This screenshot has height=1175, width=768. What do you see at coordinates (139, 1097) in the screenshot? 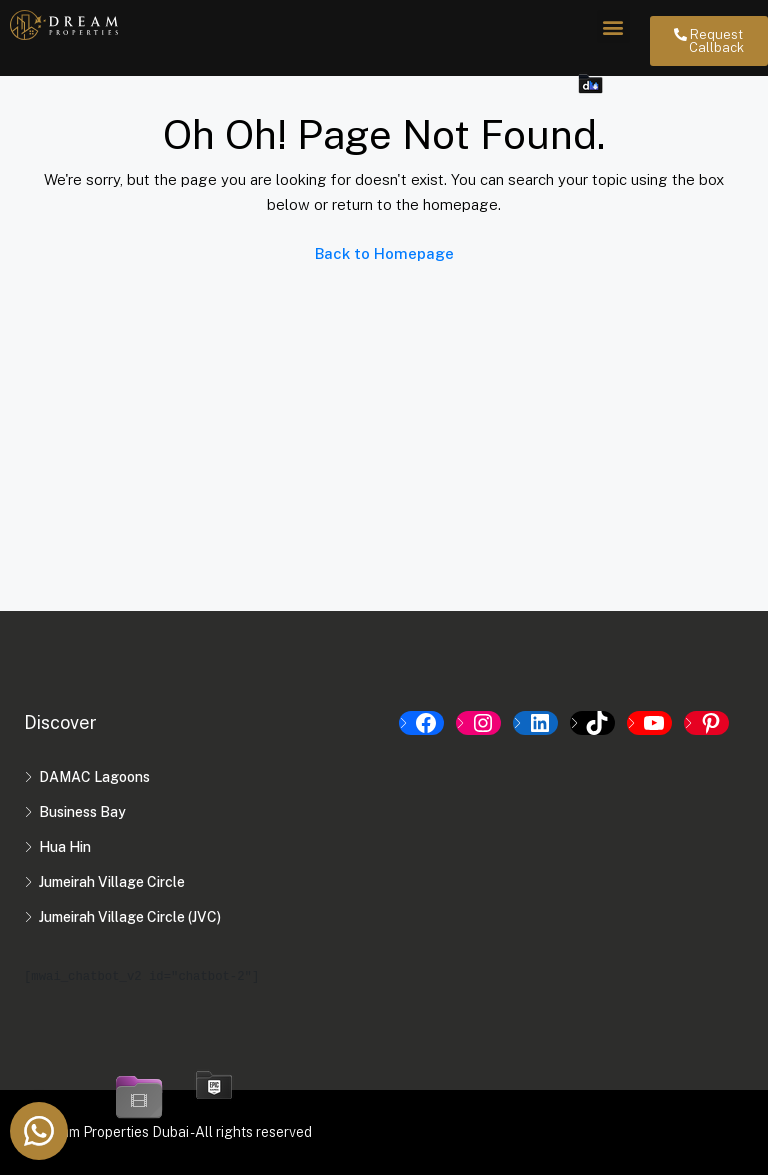
I see `open your videos folder` at bounding box center [139, 1097].